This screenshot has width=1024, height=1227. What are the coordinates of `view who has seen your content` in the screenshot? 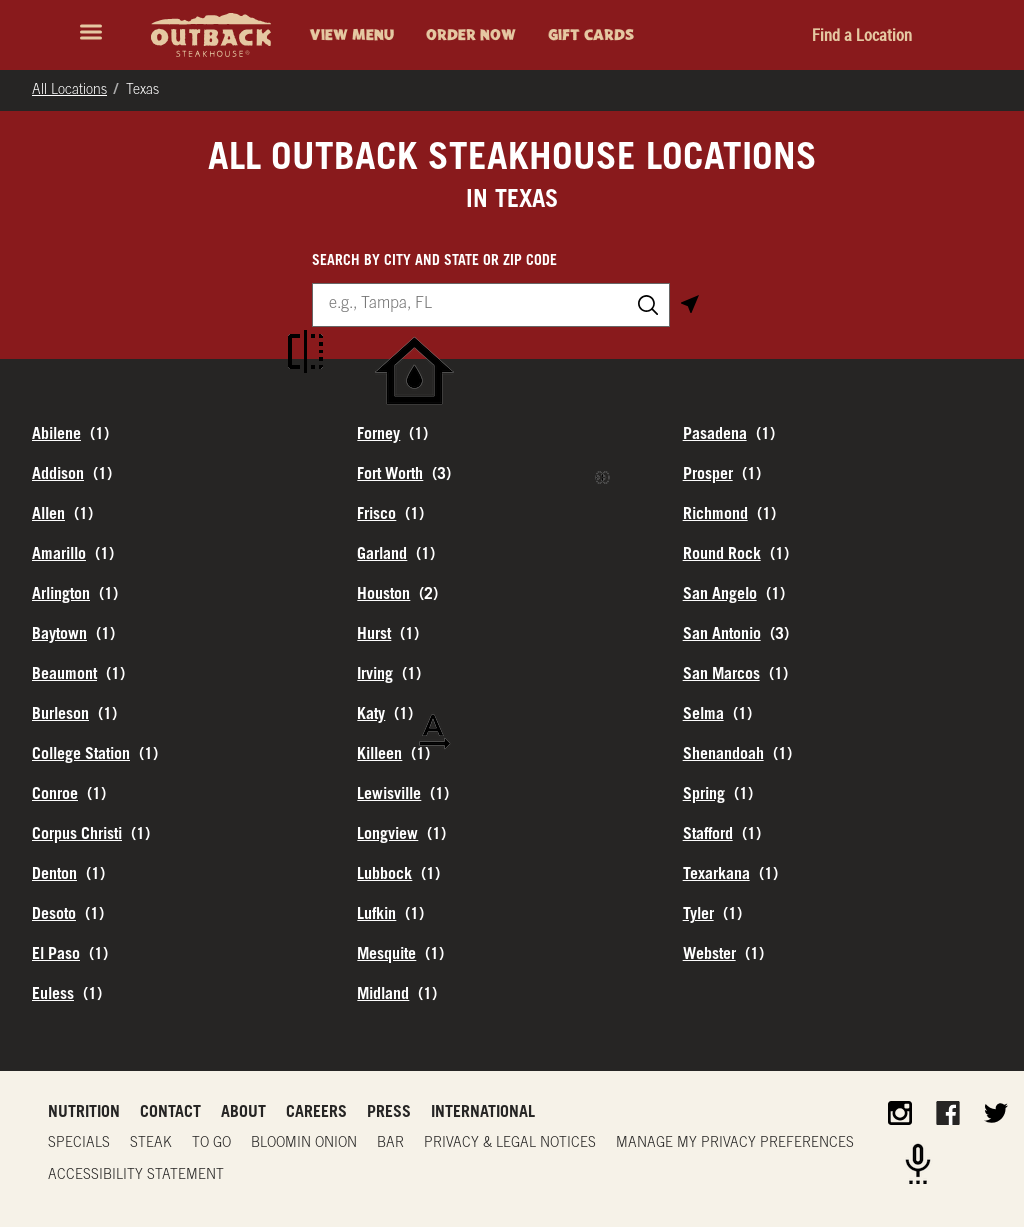 It's located at (602, 477).